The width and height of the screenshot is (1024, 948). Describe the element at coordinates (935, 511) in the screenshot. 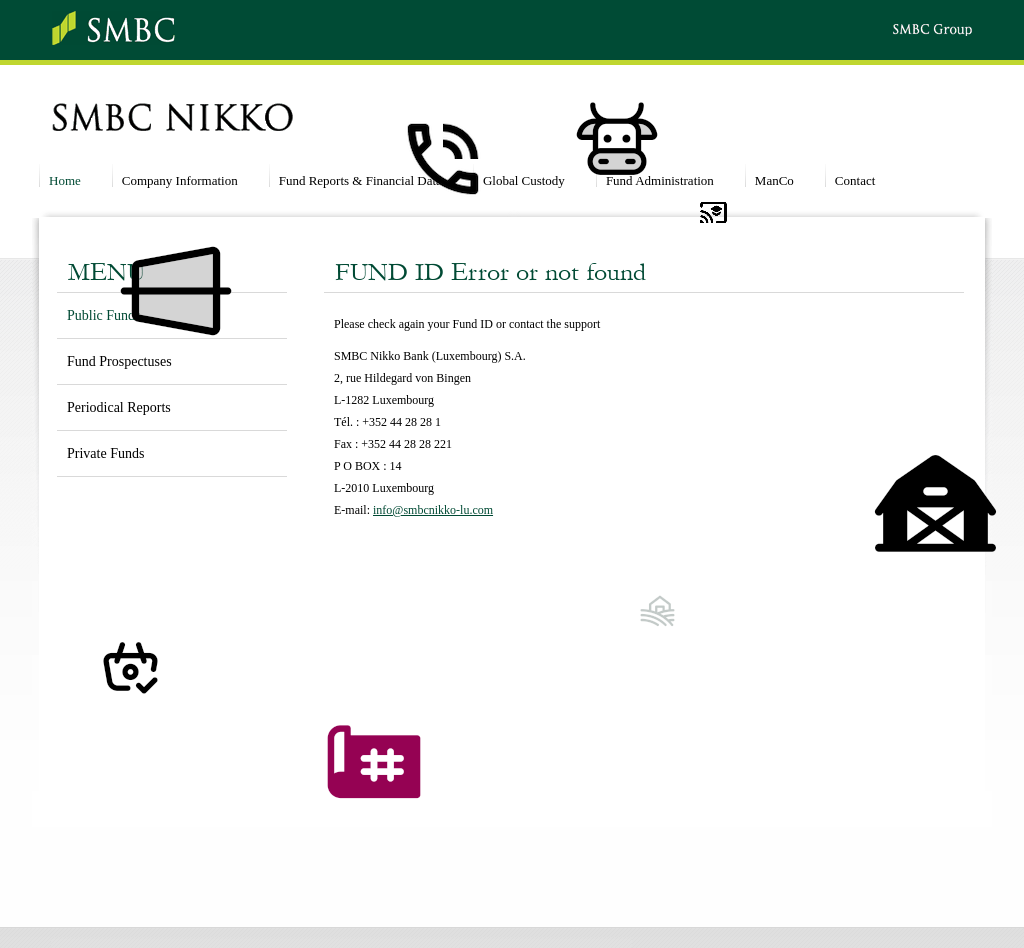

I see `access farm or agricultural settings` at that location.